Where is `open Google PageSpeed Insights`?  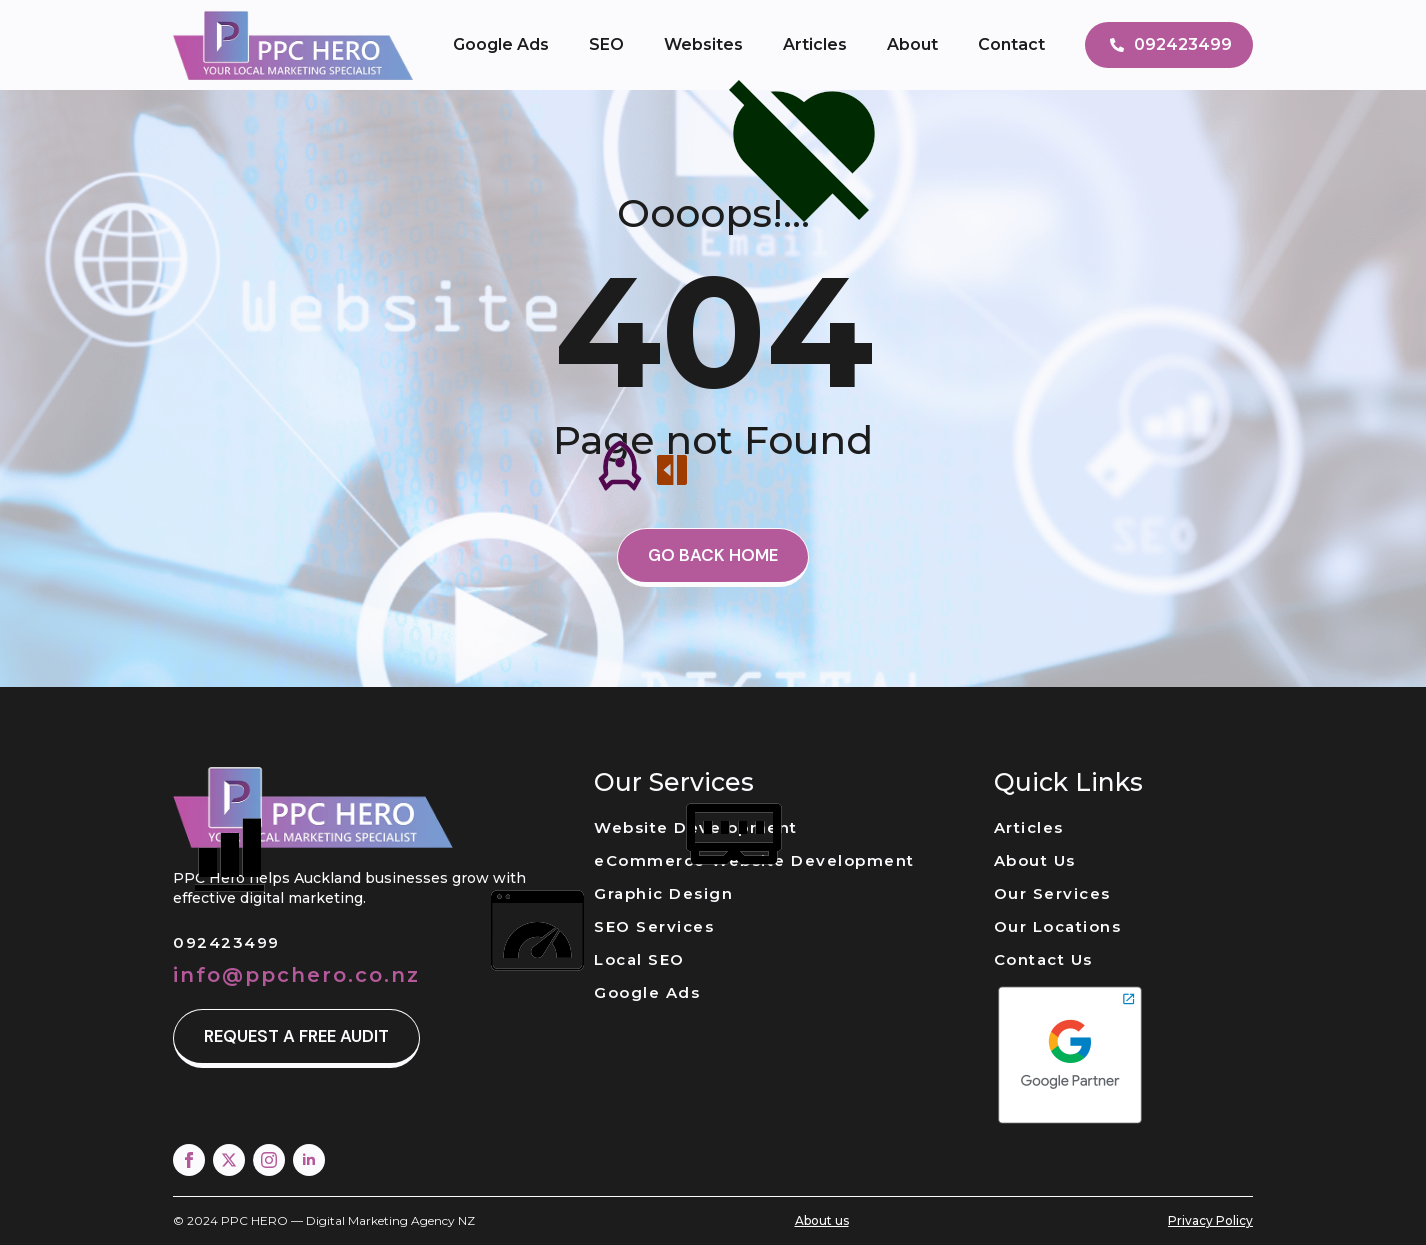
open Google PageSpeed Insights is located at coordinates (537, 930).